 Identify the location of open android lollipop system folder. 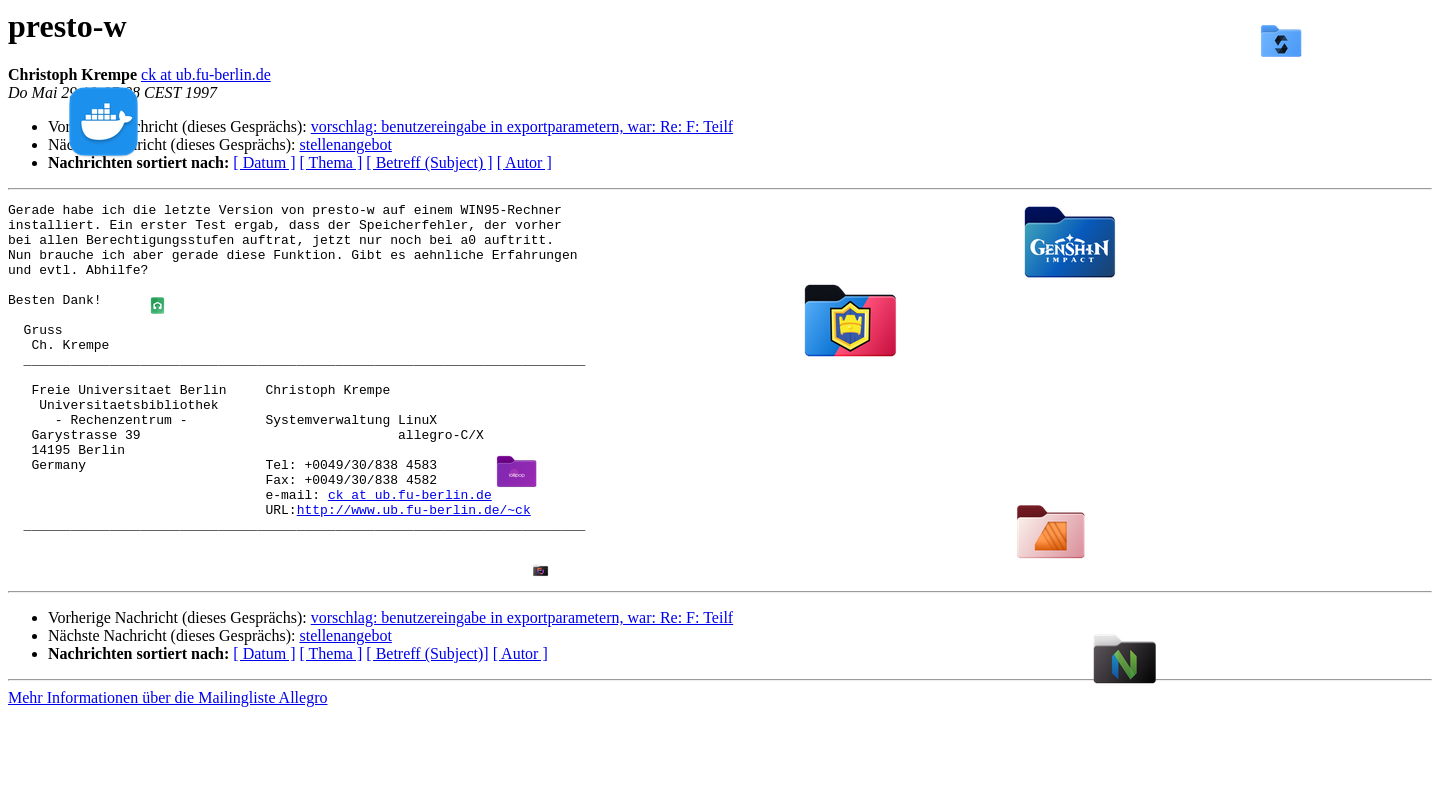
(516, 472).